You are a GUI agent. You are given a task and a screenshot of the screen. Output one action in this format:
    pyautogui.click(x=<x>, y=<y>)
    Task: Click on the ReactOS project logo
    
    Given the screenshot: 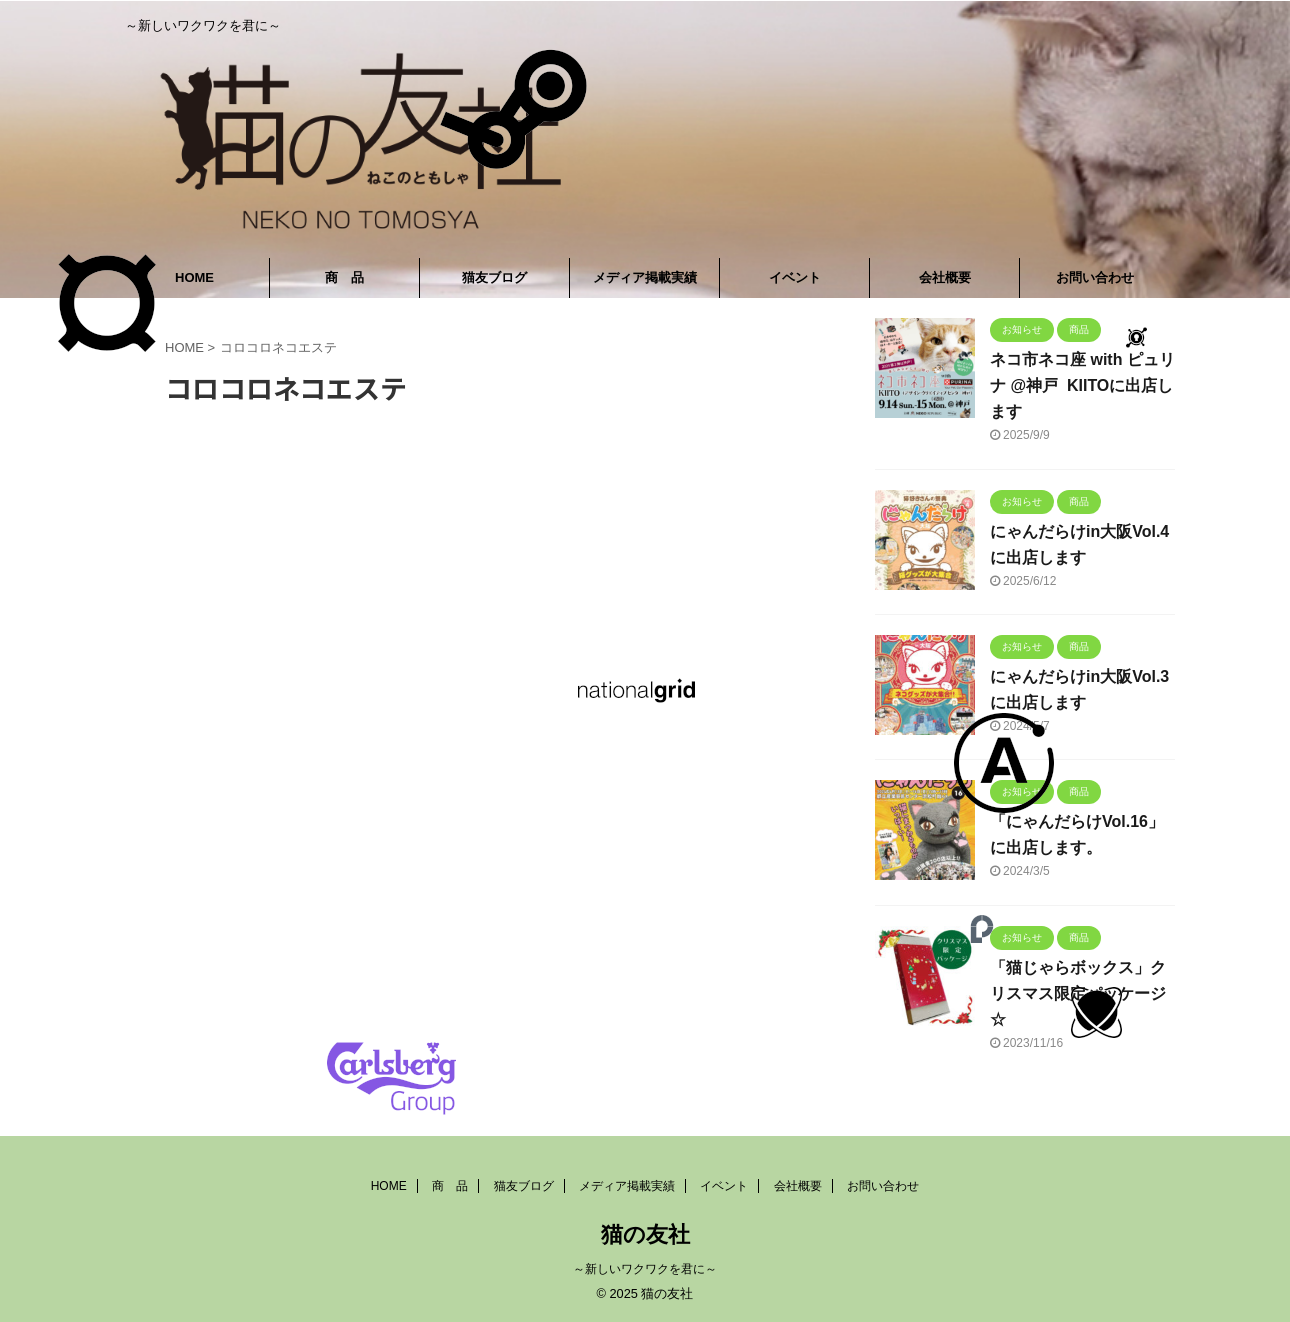 What is the action you would take?
    pyautogui.click(x=1096, y=1012)
    